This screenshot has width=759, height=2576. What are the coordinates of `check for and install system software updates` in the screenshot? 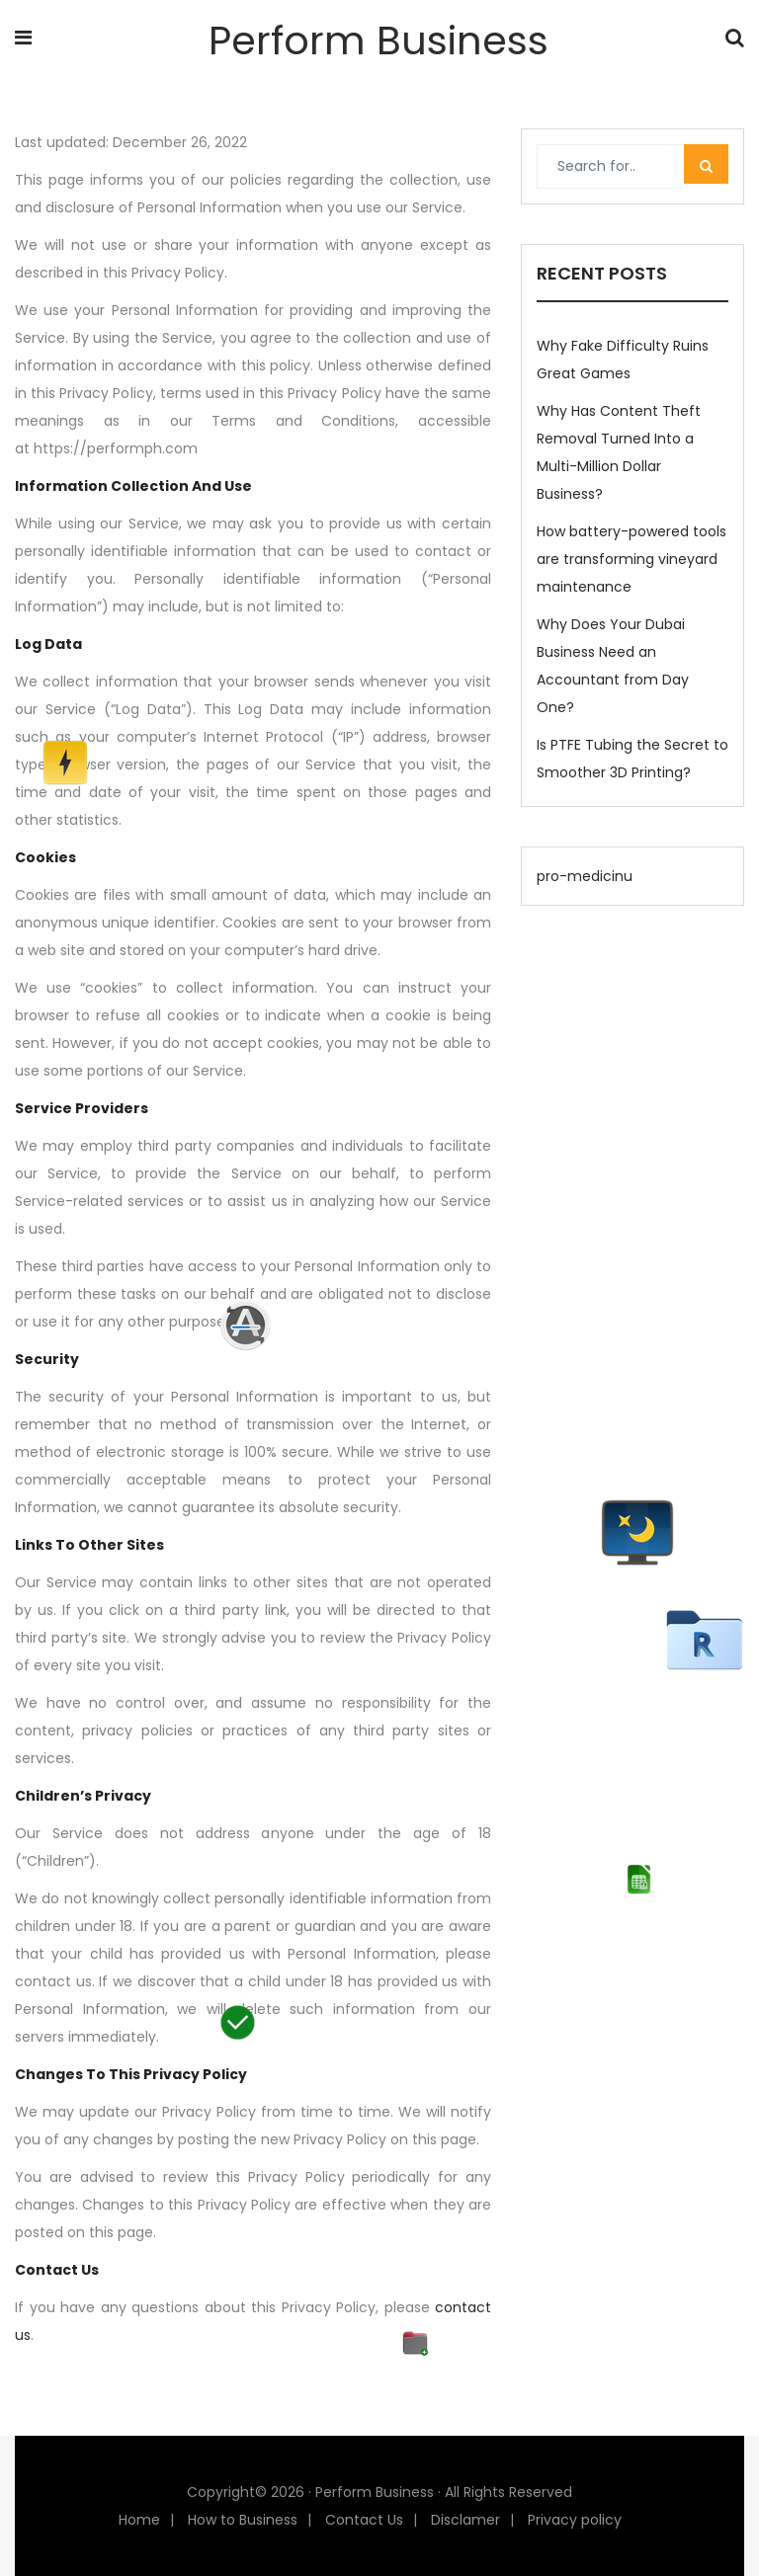 It's located at (245, 1325).